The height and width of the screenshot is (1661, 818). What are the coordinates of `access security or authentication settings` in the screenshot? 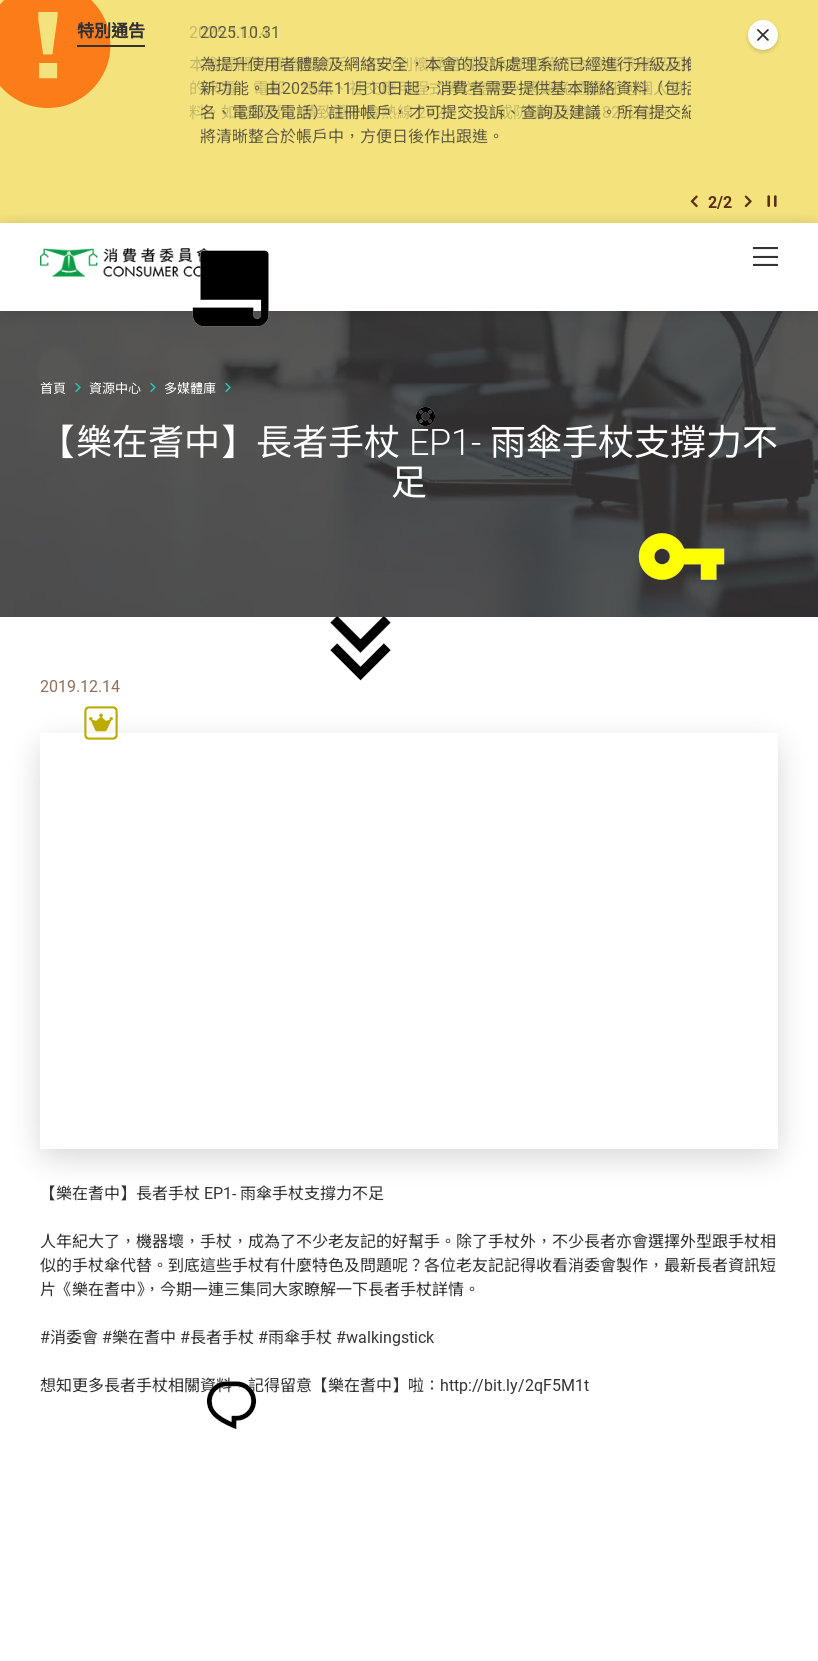 It's located at (681, 556).